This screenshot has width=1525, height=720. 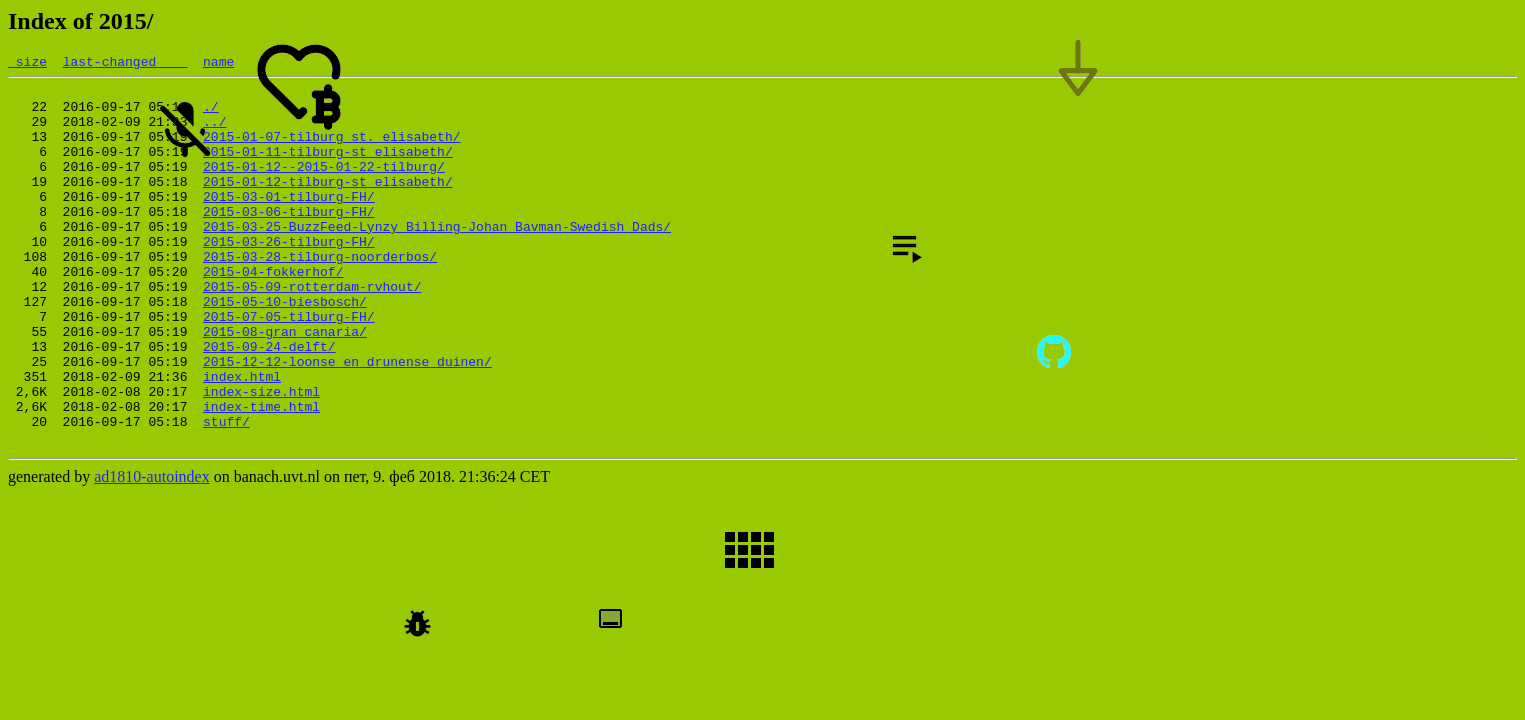 What do you see at coordinates (748, 550) in the screenshot?
I see `switch to comfortable grid view` at bounding box center [748, 550].